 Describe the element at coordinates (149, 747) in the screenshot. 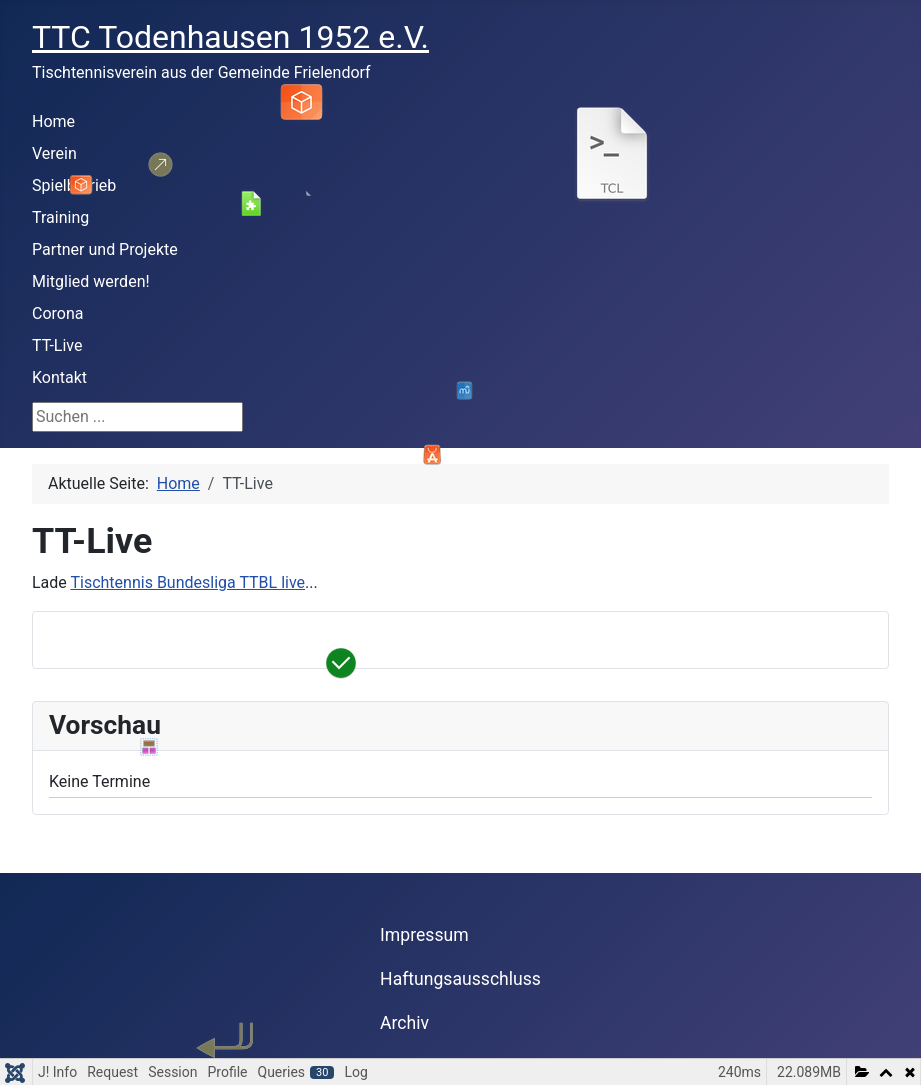

I see `select all items in the current view` at that location.